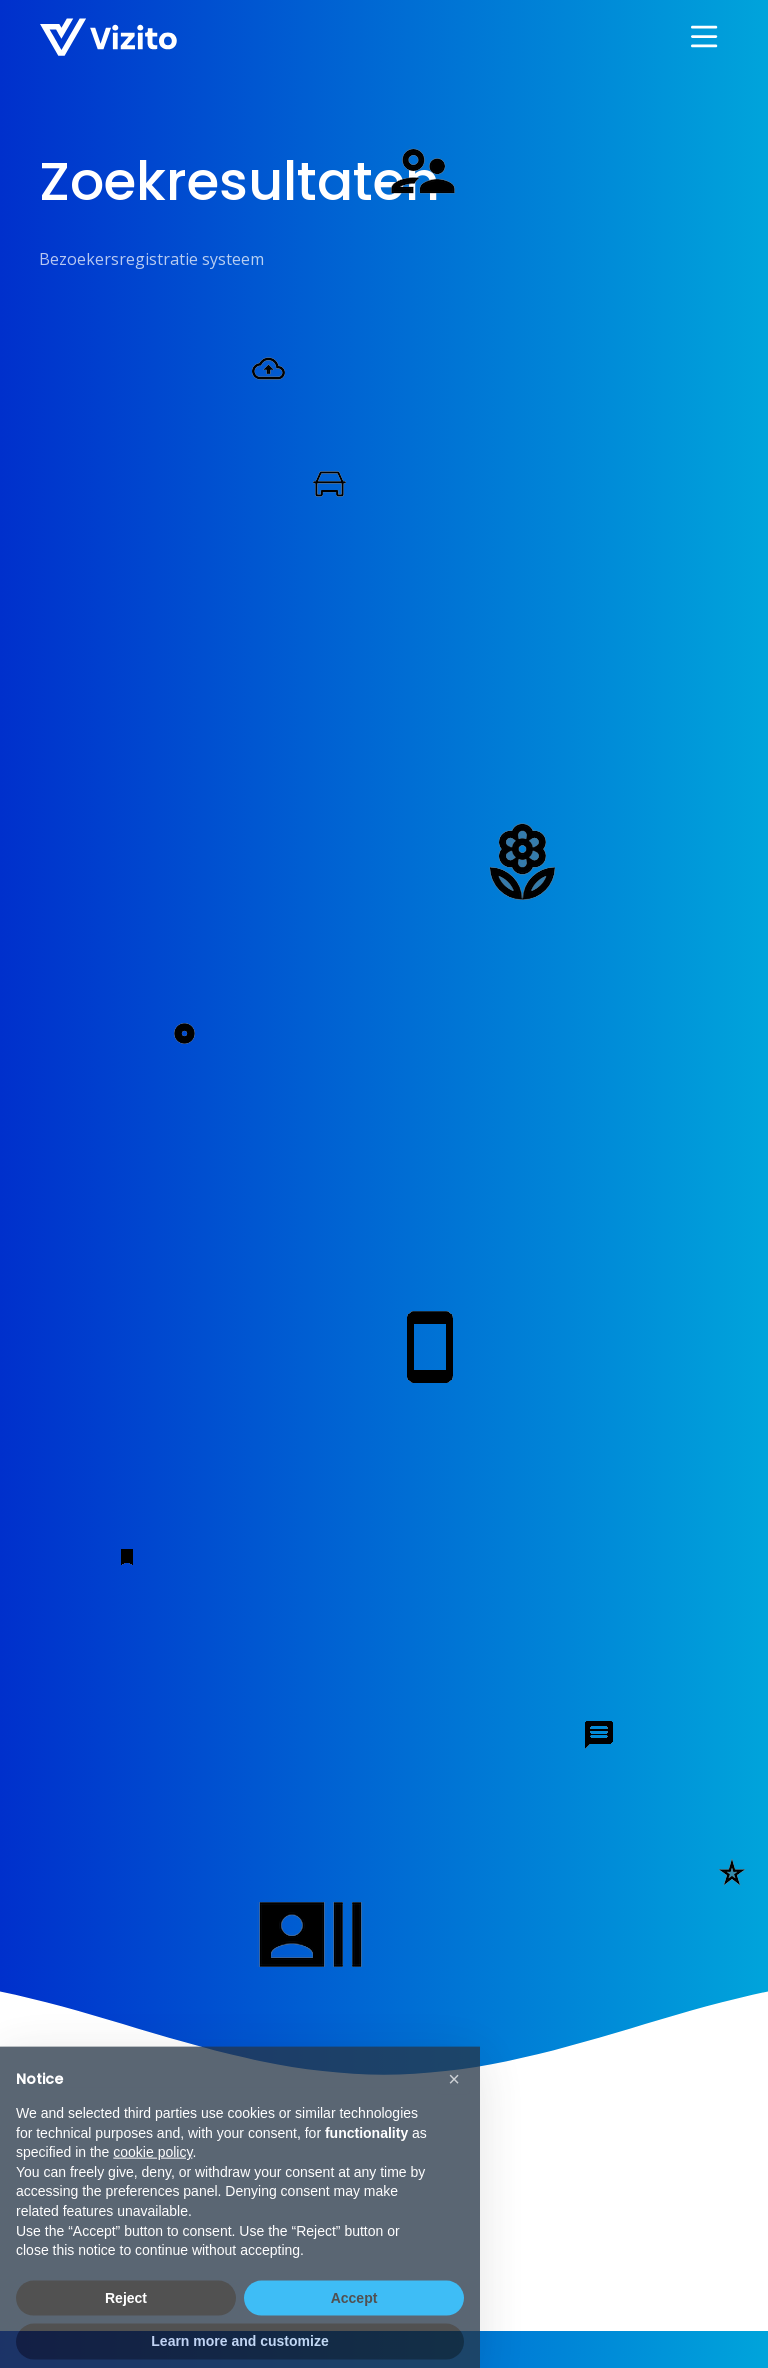  What do you see at coordinates (184, 1033) in the screenshot?
I see `indicates an unread notification or new item` at bounding box center [184, 1033].